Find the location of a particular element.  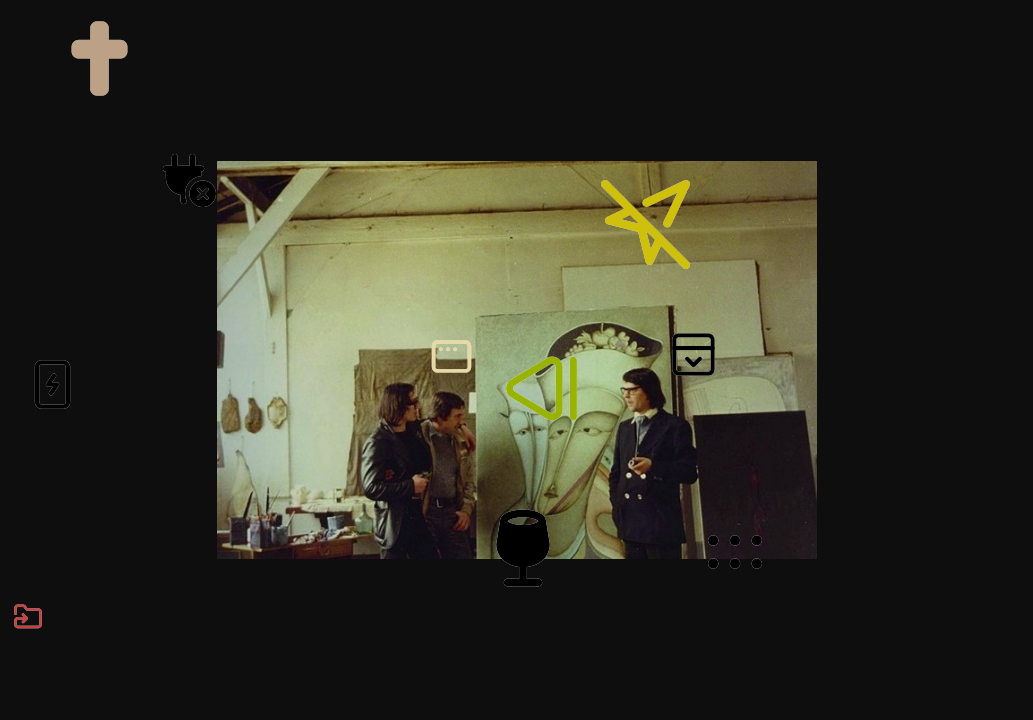

indicates a religious or faith-based feature is located at coordinates (99, 58).